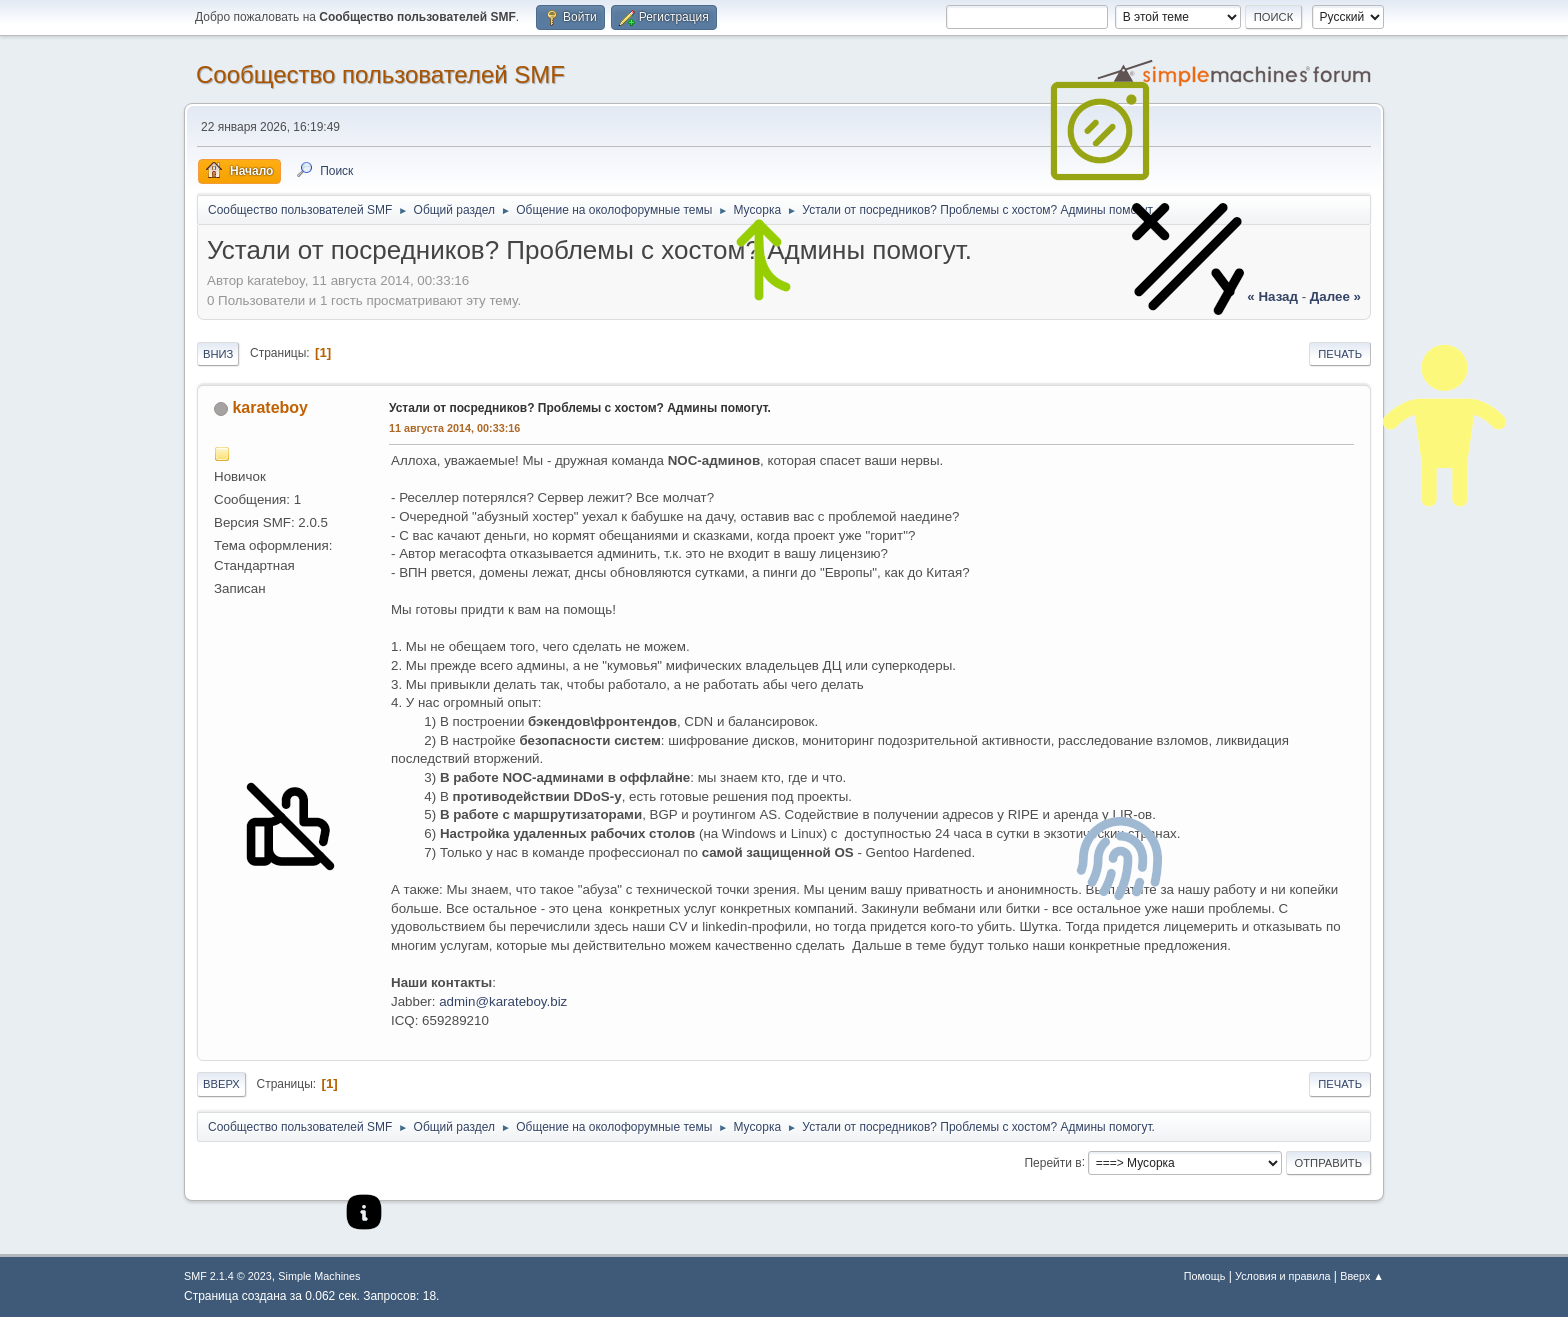  I want to click on merge lanes or paths to the right, so click(759, 260).